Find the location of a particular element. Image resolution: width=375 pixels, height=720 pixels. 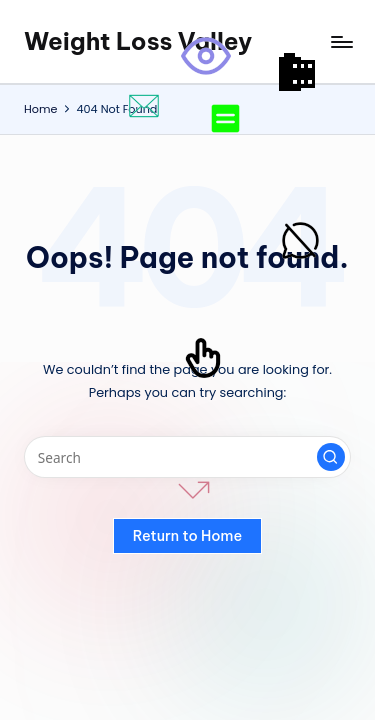

mute or disable chat notifications is located at coordinates (300, 240).